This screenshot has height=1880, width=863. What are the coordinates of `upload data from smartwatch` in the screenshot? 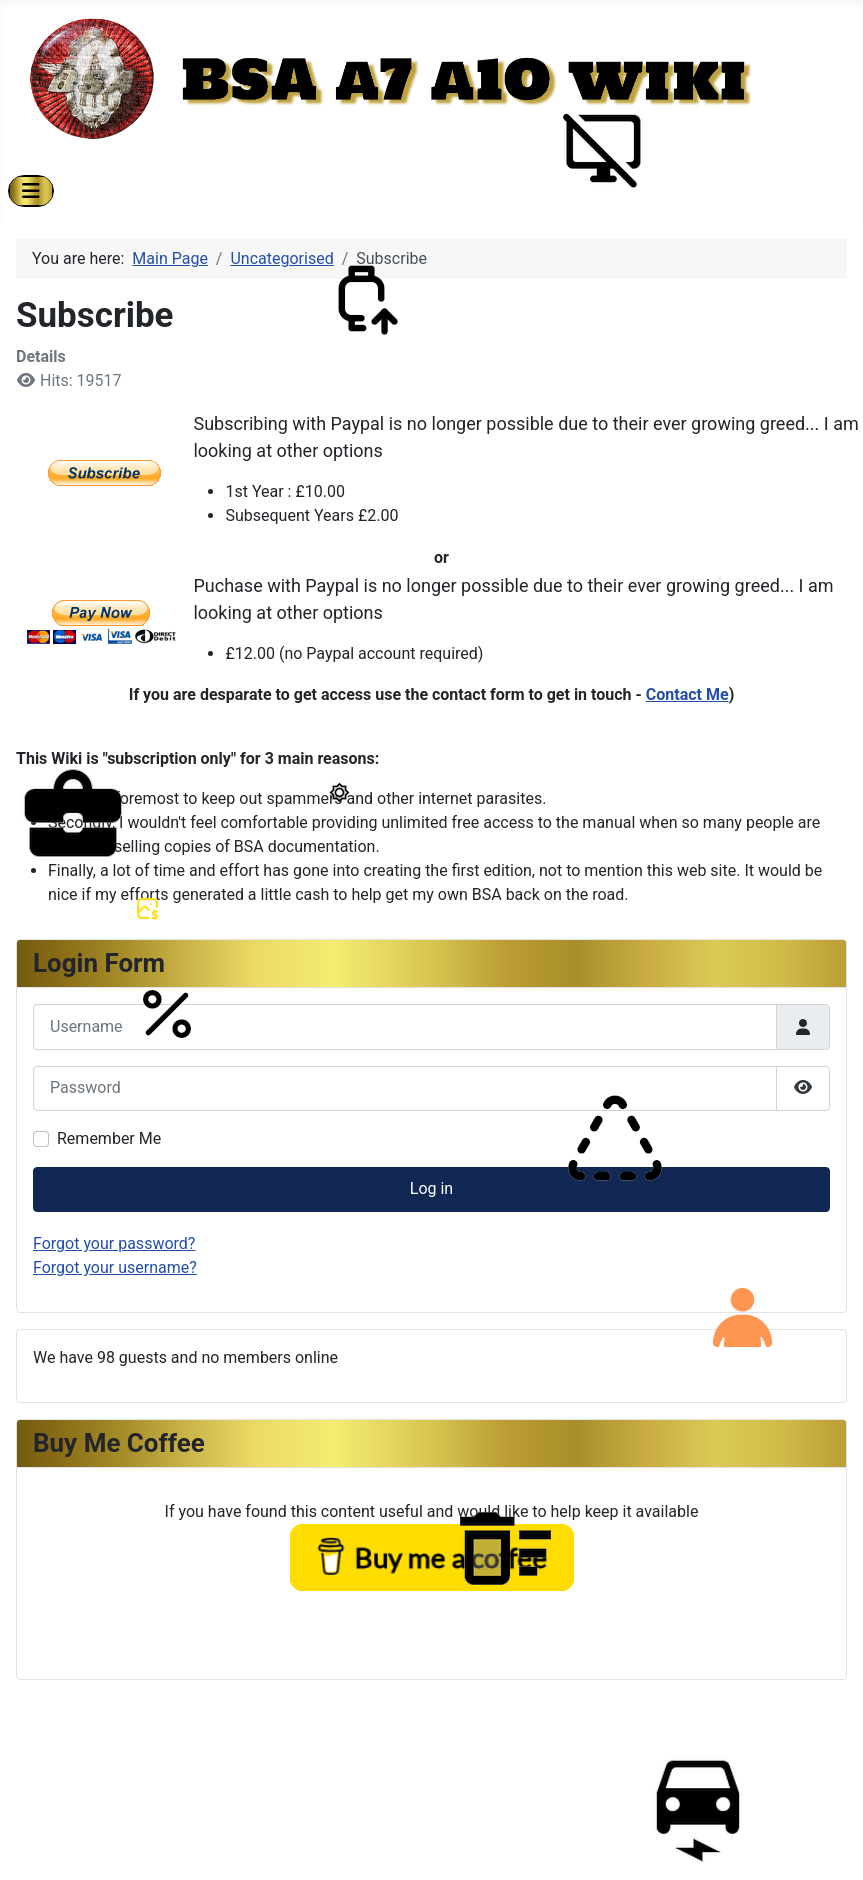 It's located at (361, 298).